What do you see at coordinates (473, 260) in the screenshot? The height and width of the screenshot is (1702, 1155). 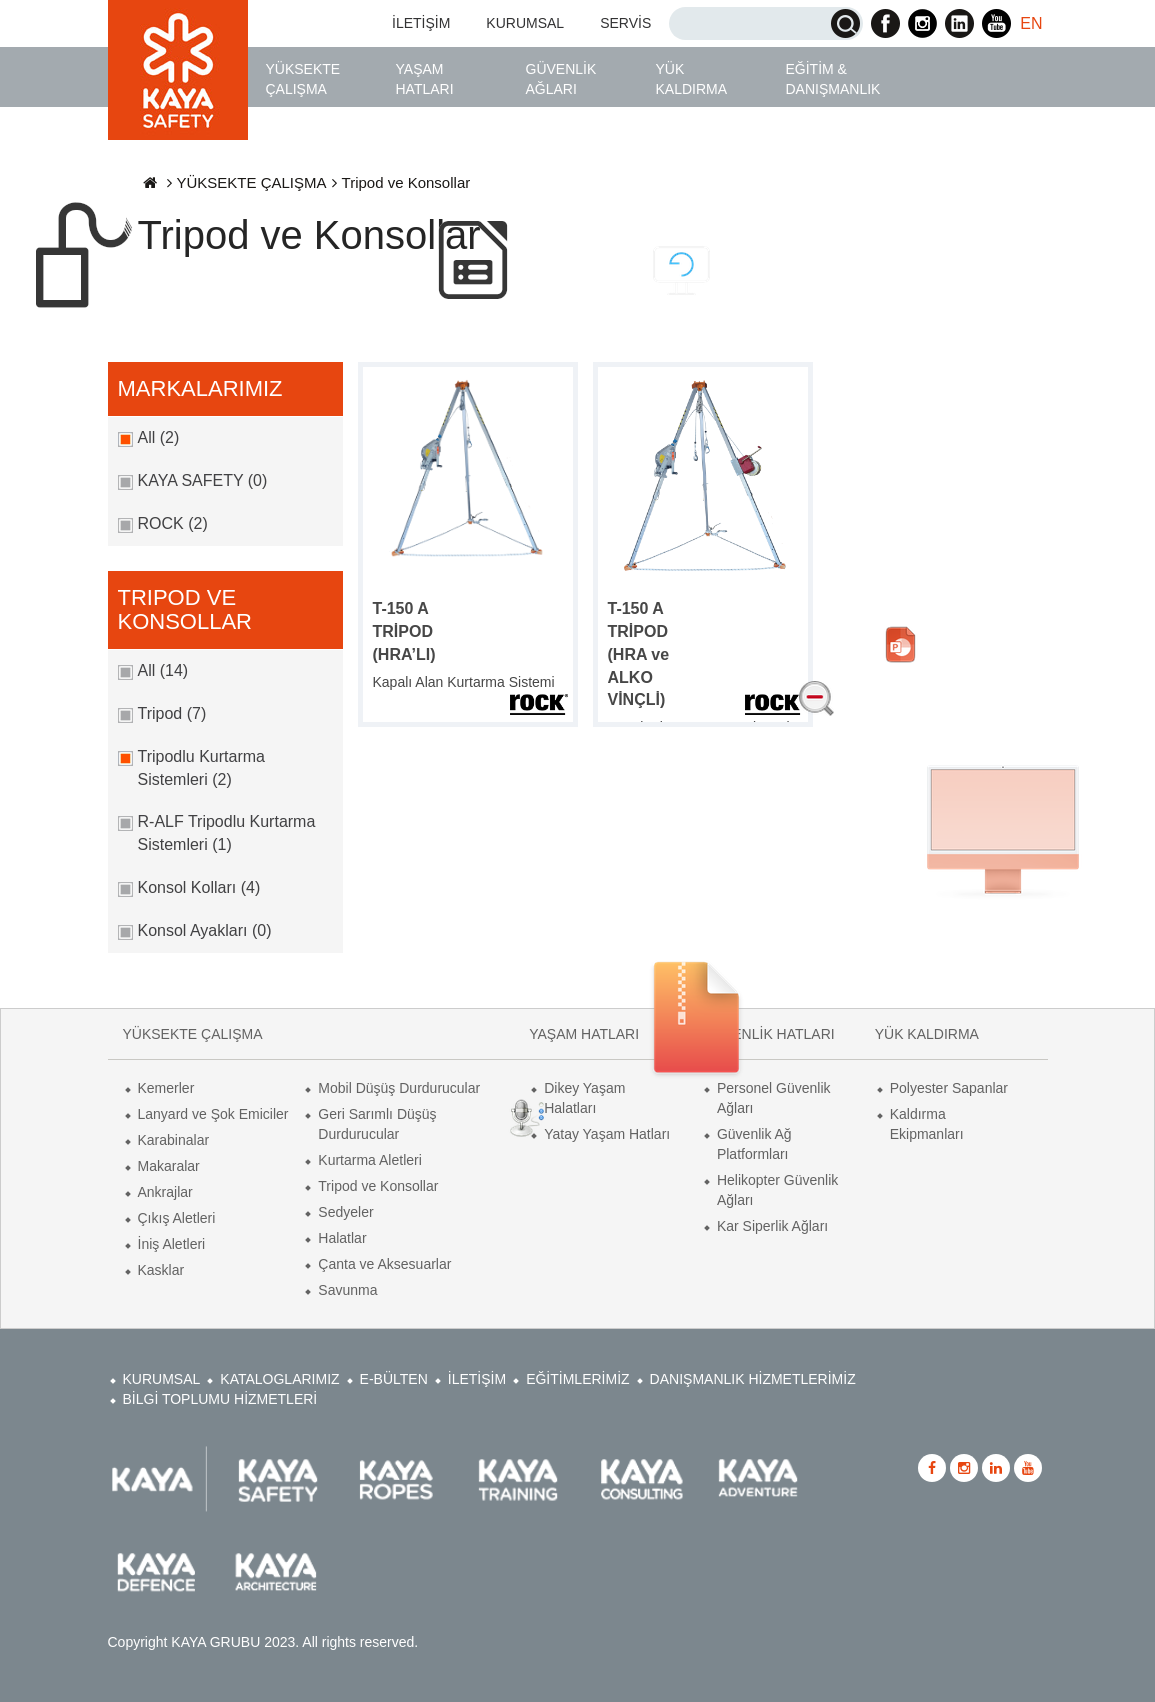 I see `open LibreOffice Impress presentation software` at bounding box center [473, 260].